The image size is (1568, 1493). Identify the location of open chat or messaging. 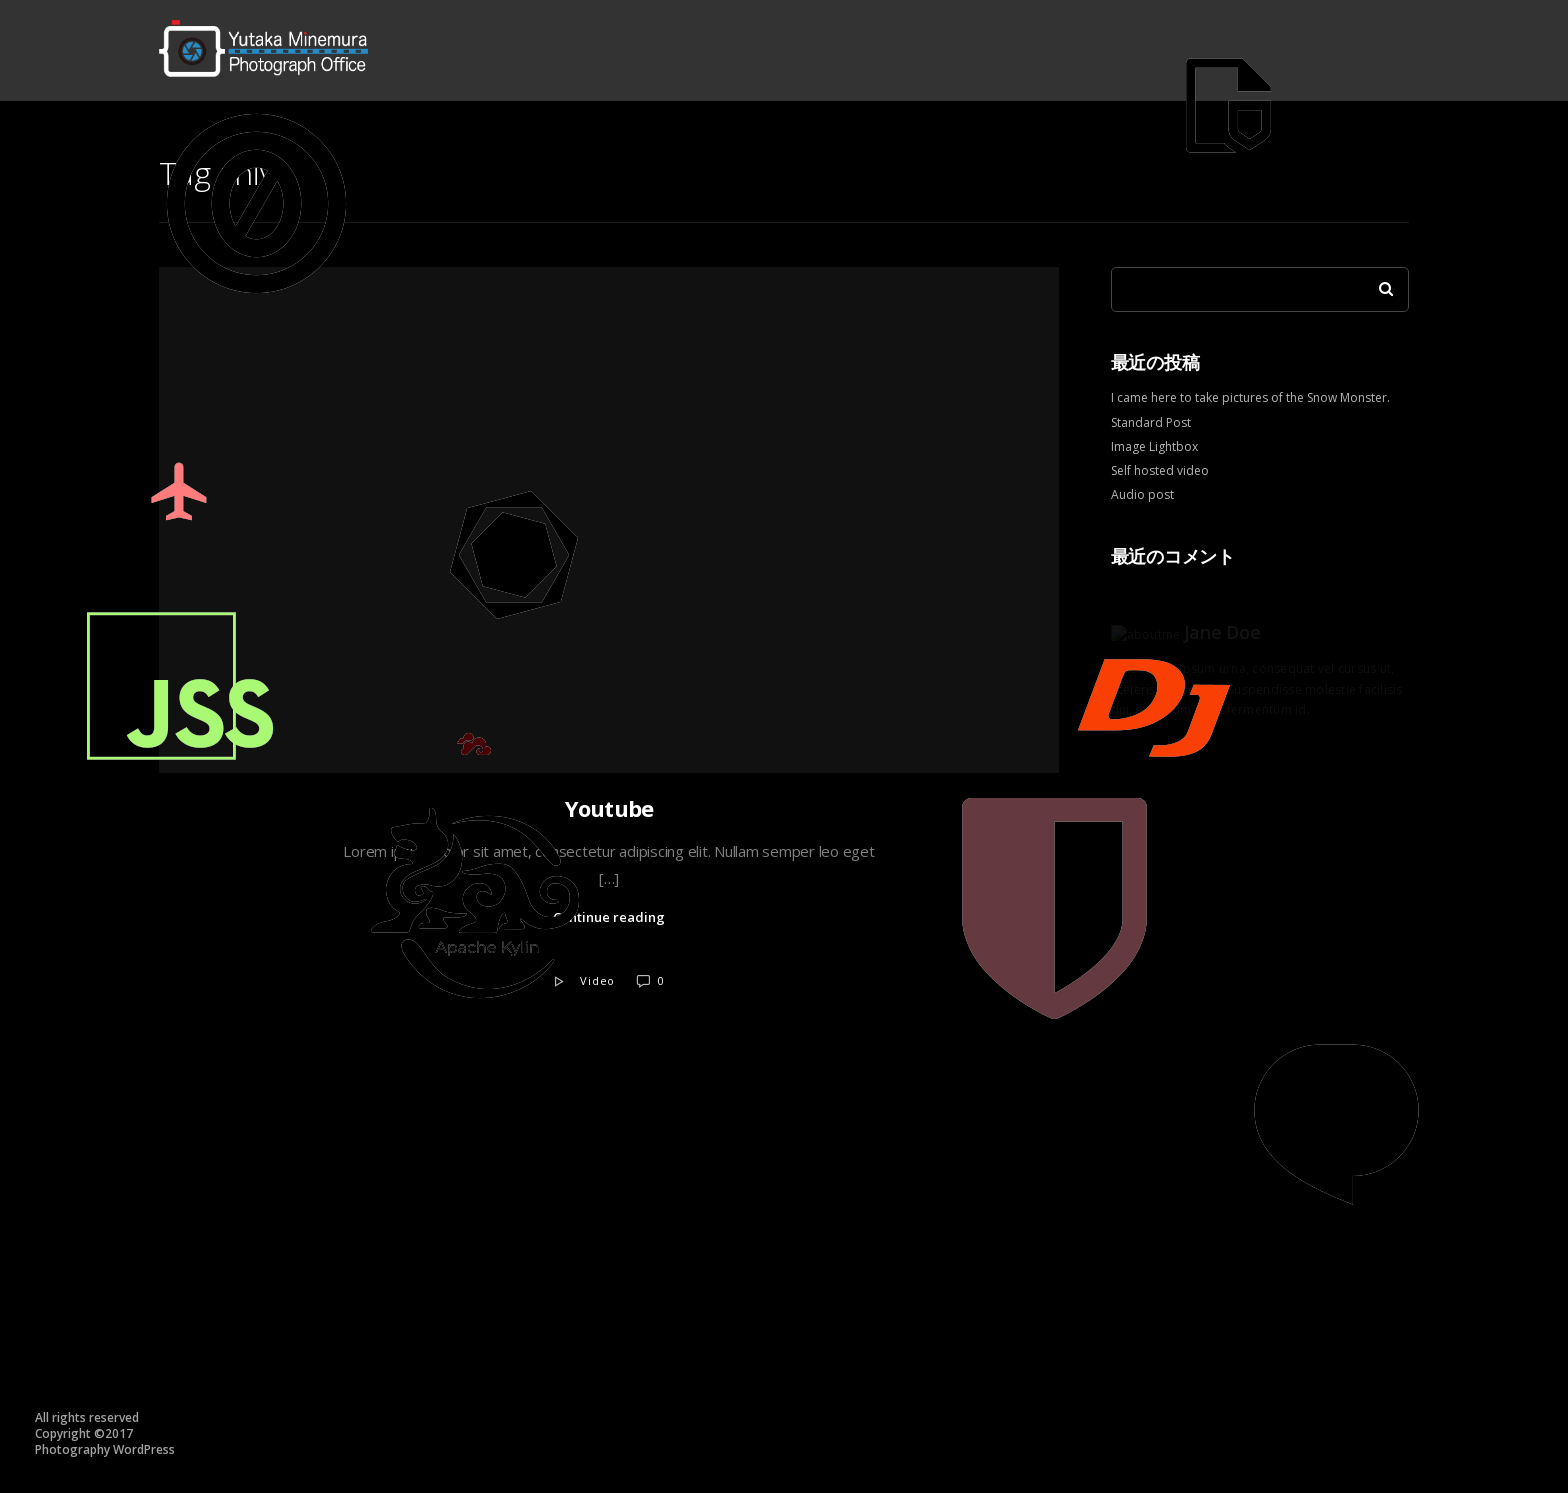
(1336, 1118).